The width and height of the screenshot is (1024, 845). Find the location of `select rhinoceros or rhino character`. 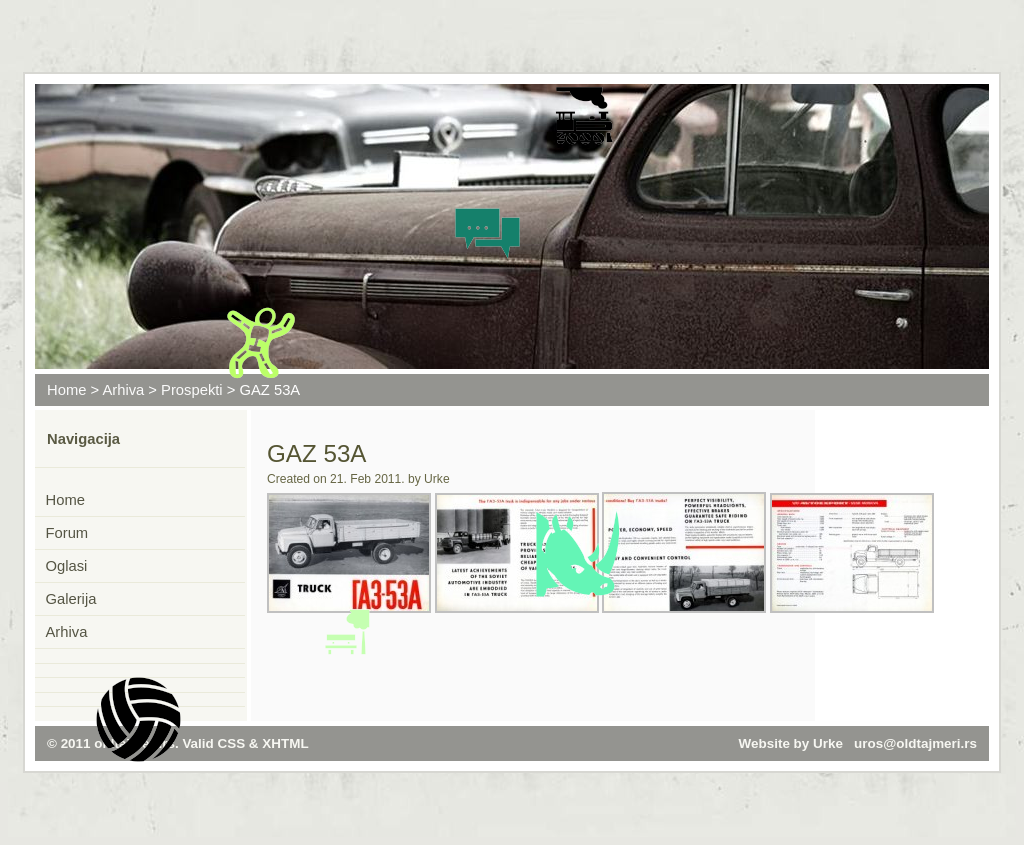

select rhinoceros or rhino character is located at coordinates (580, 552).